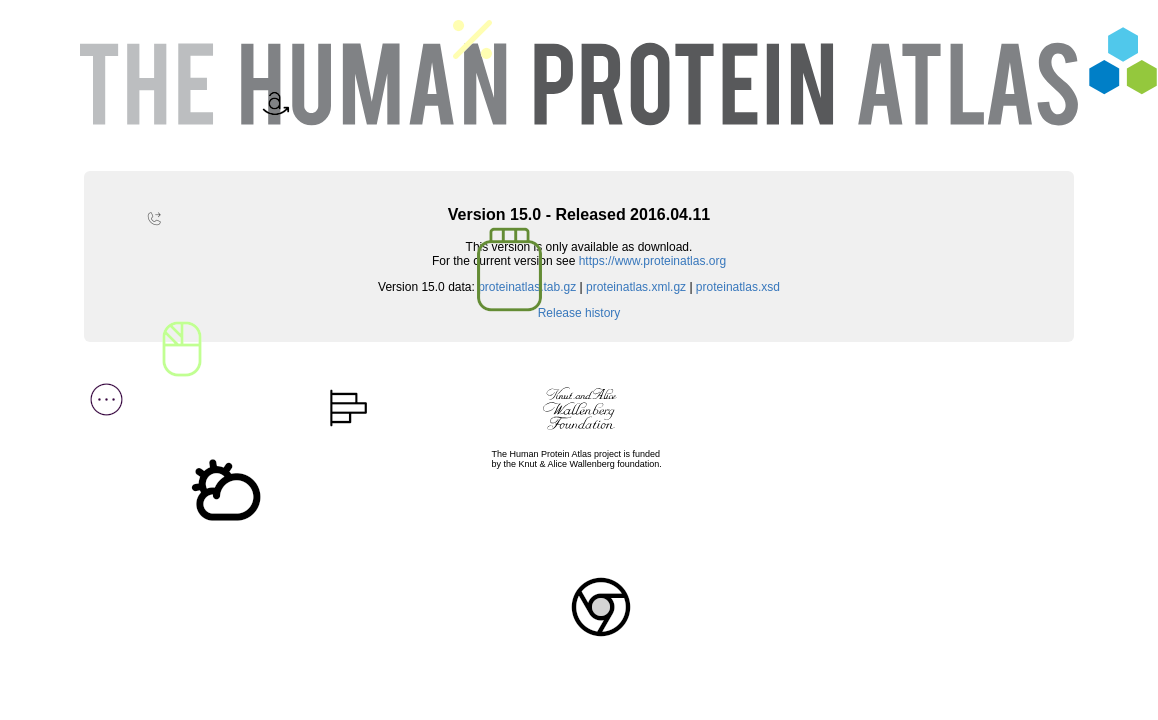  I want to click on open the Amazon app or website, so click(275, 103).